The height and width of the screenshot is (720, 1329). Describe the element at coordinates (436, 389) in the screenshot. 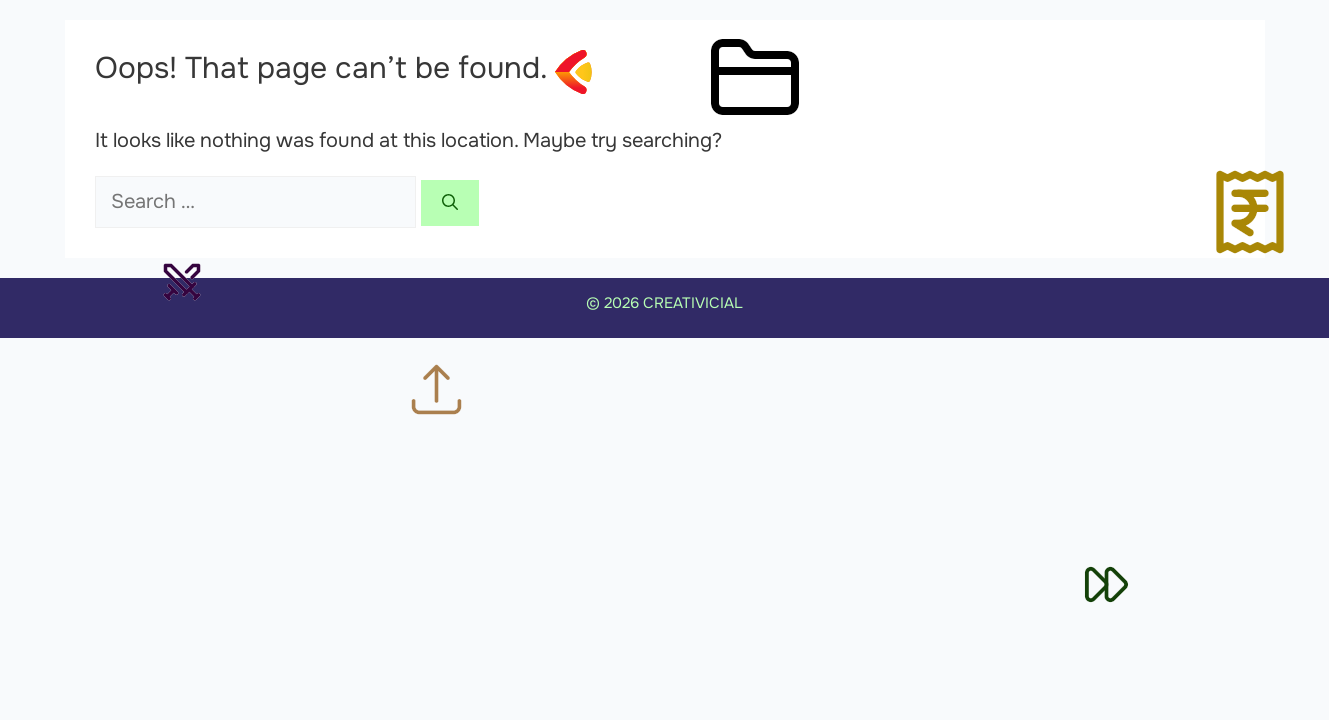

I see `upload a file or document` at that location.